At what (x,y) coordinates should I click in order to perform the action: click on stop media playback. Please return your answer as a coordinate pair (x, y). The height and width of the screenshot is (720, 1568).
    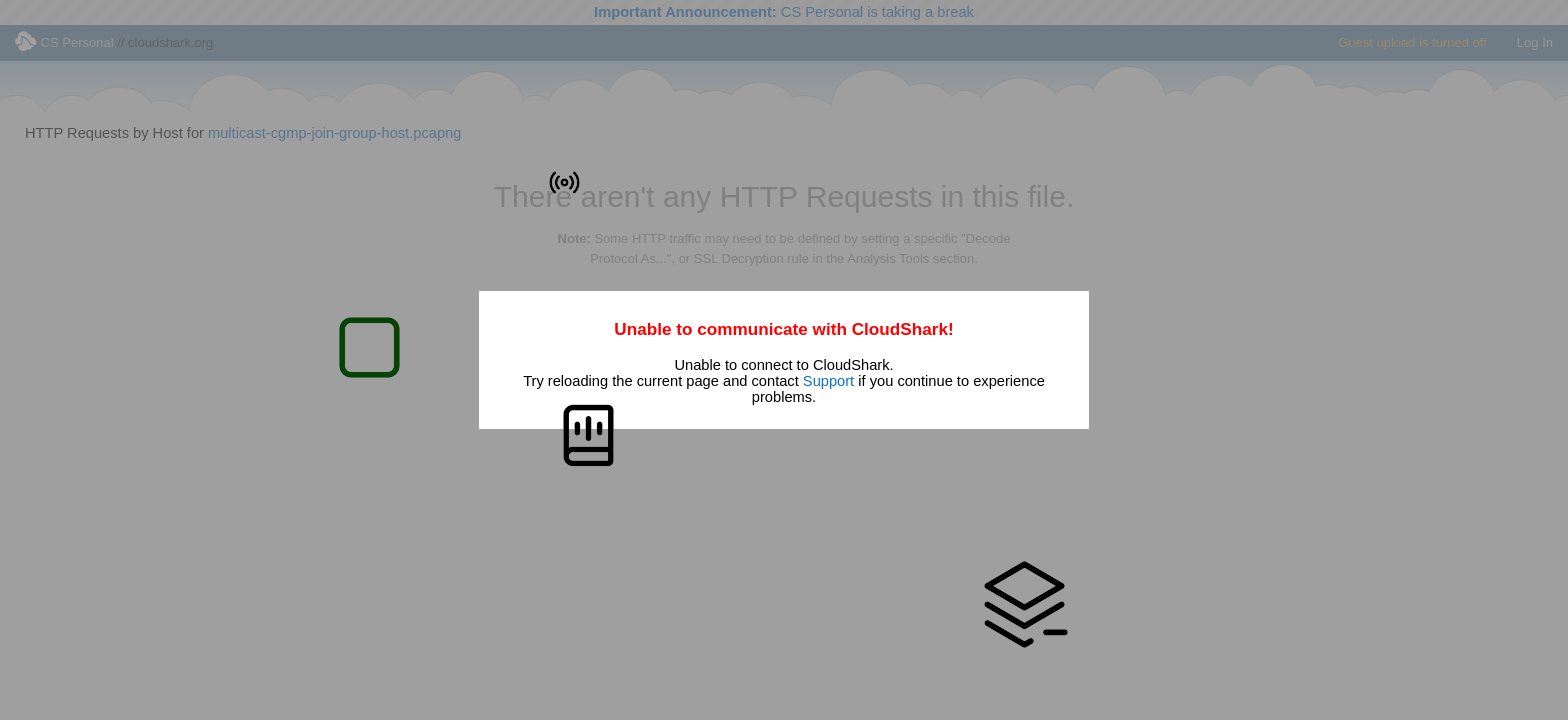
    Looking at the image, I should click on (369, 347).